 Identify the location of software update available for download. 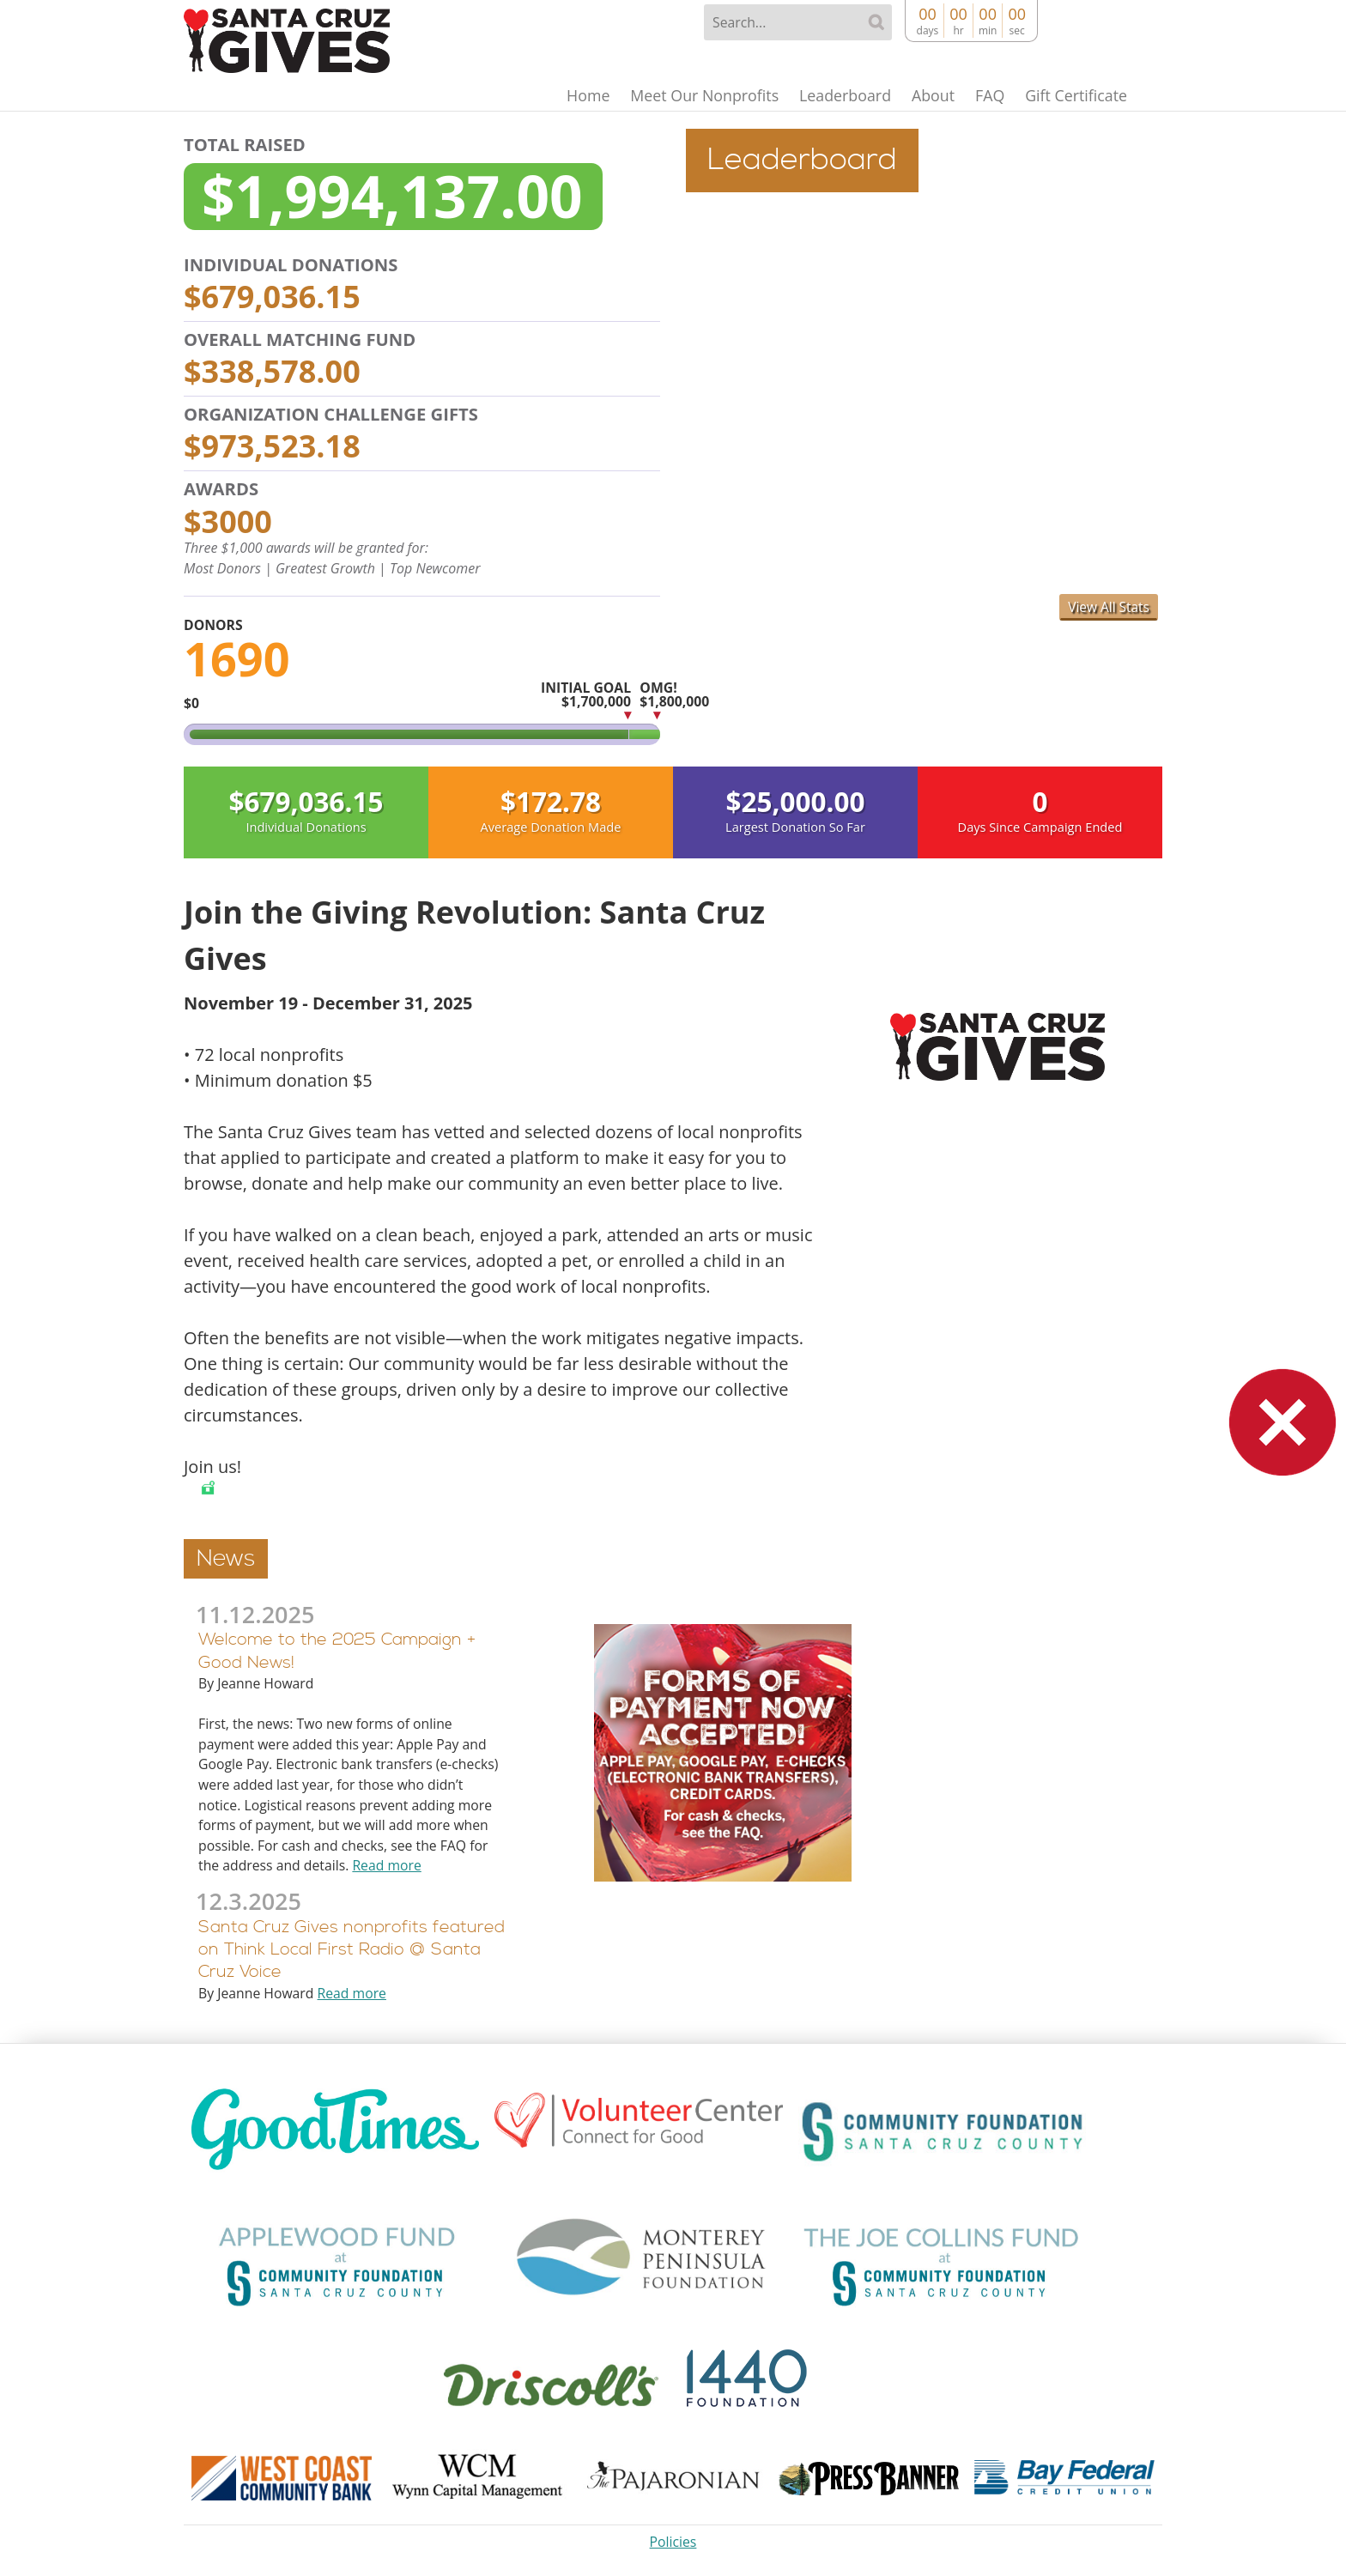
(208, 1488).